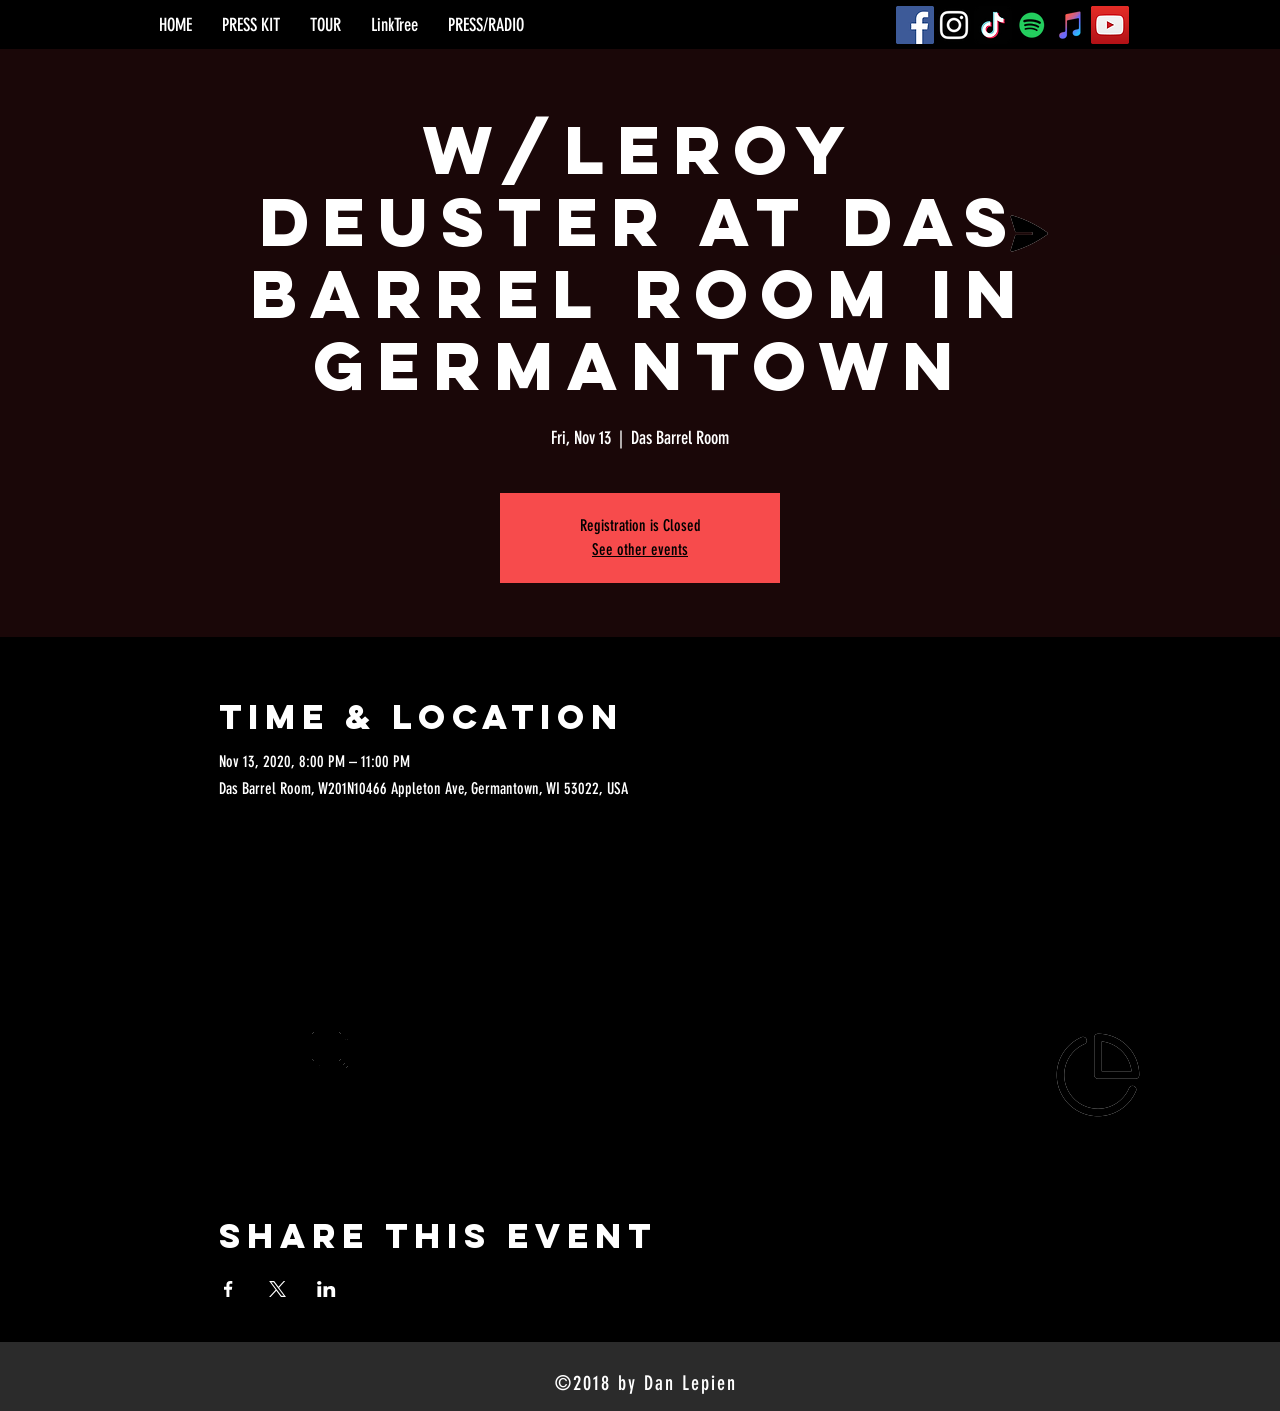 This screenshot has height=1411, width=1280. I want to click on view analytics or statistics, so click(1098, 1075).